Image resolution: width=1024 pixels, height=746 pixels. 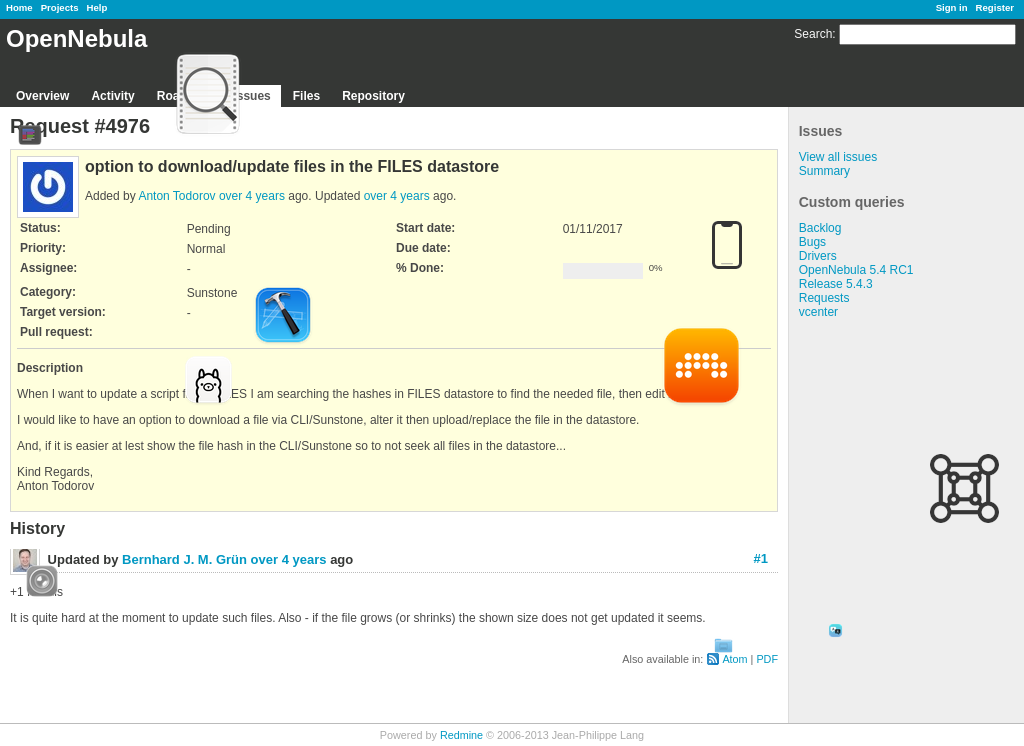 What do you see at coordinates (727, 245) in the screenshot?
I see `indicates mobile device or smartphone` at bounding box center [727, 245].